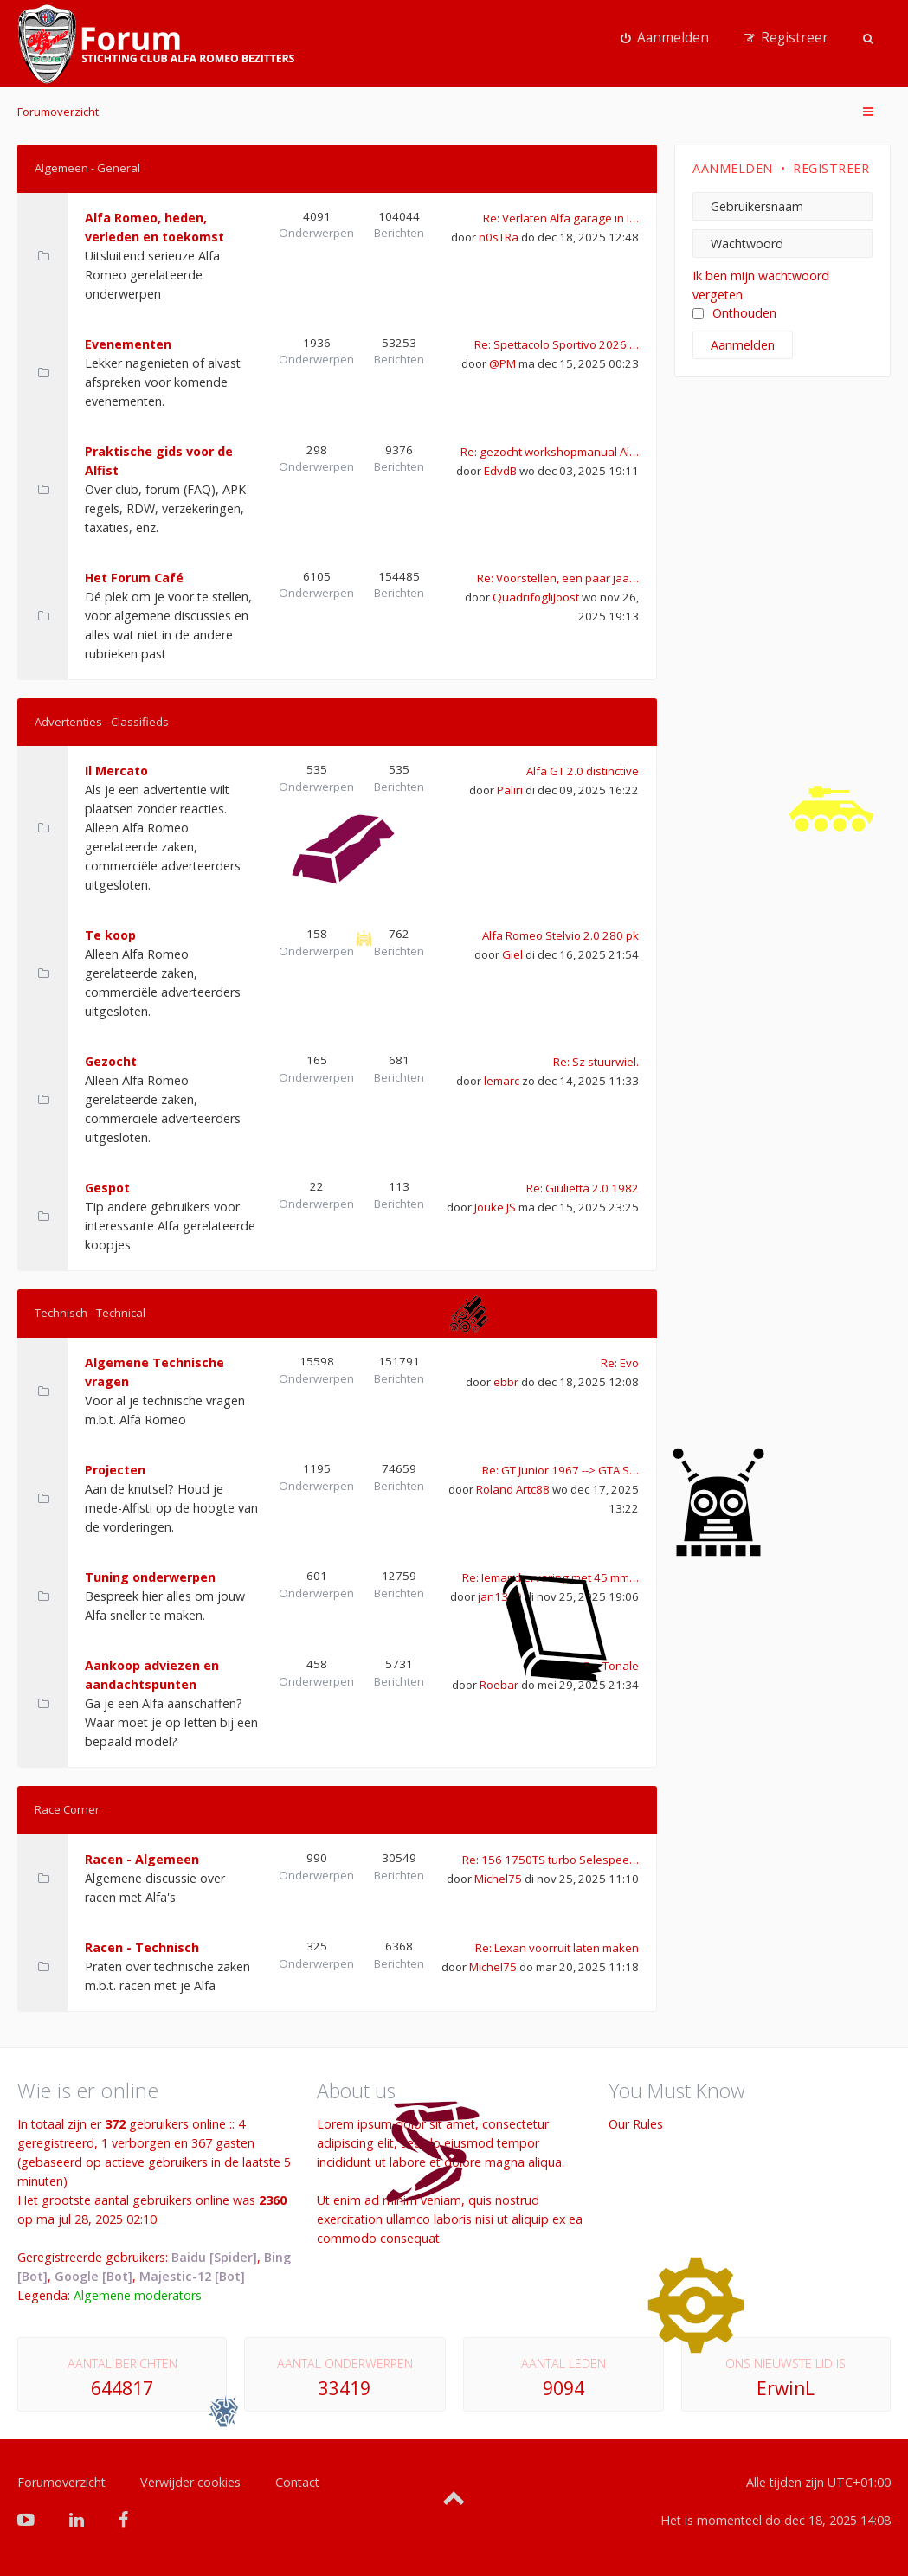  I want to click on access bot or AI assistant features, so click(718, 1502).